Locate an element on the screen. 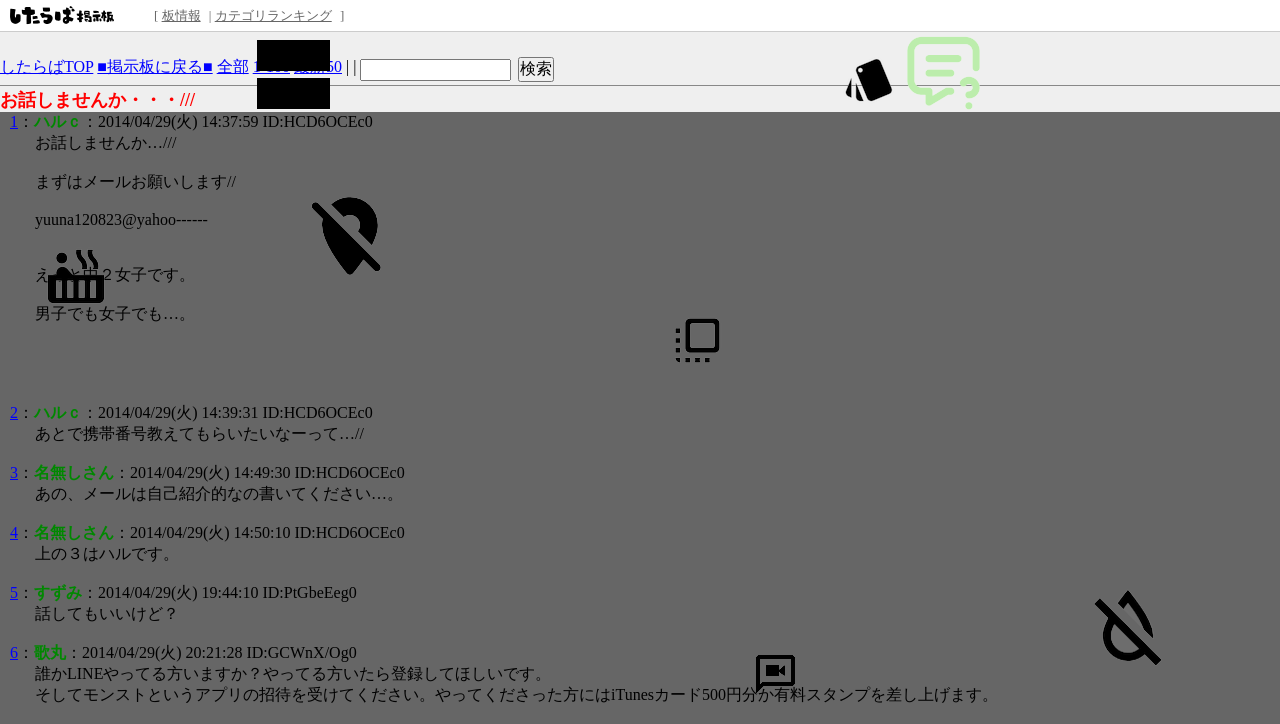  switch to agenda or list view is located at coordinates (295, 74).